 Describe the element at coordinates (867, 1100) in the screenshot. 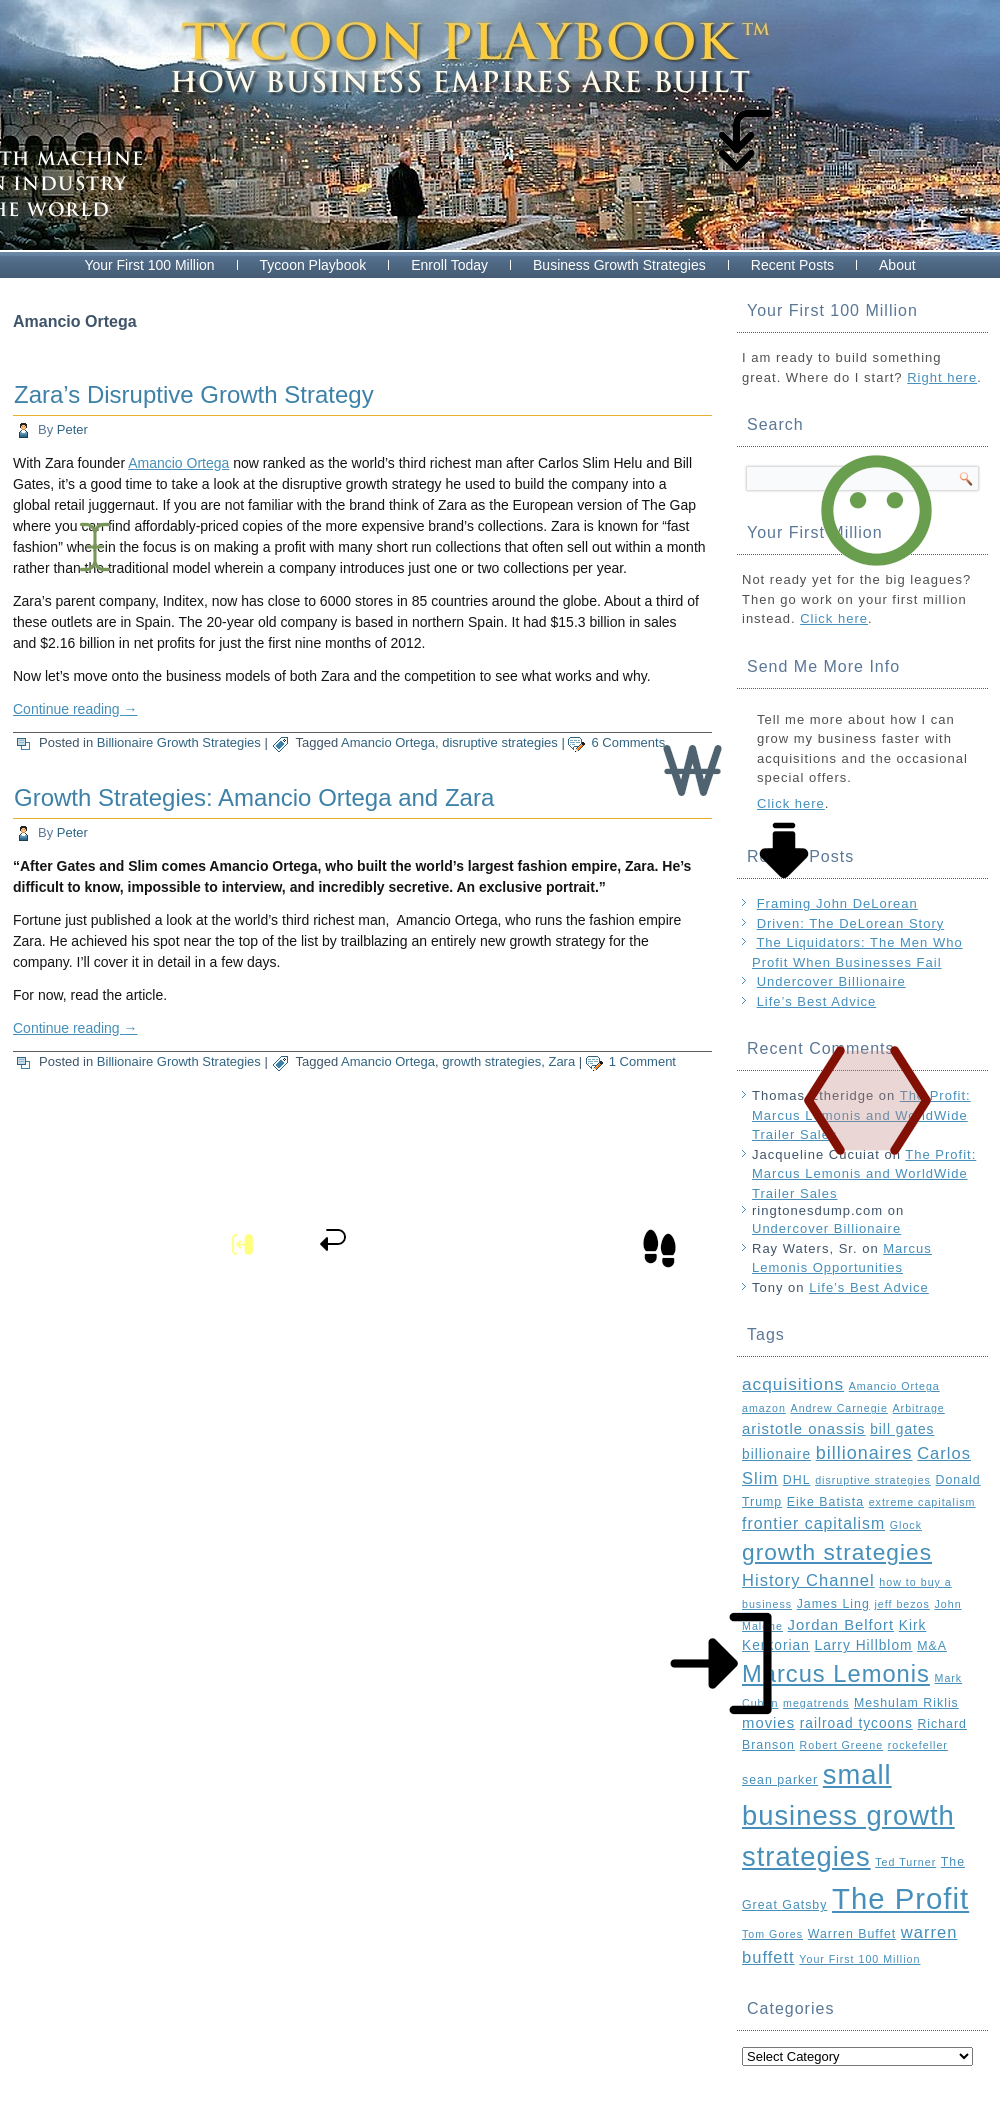

I see `view or edit source code` at that location.